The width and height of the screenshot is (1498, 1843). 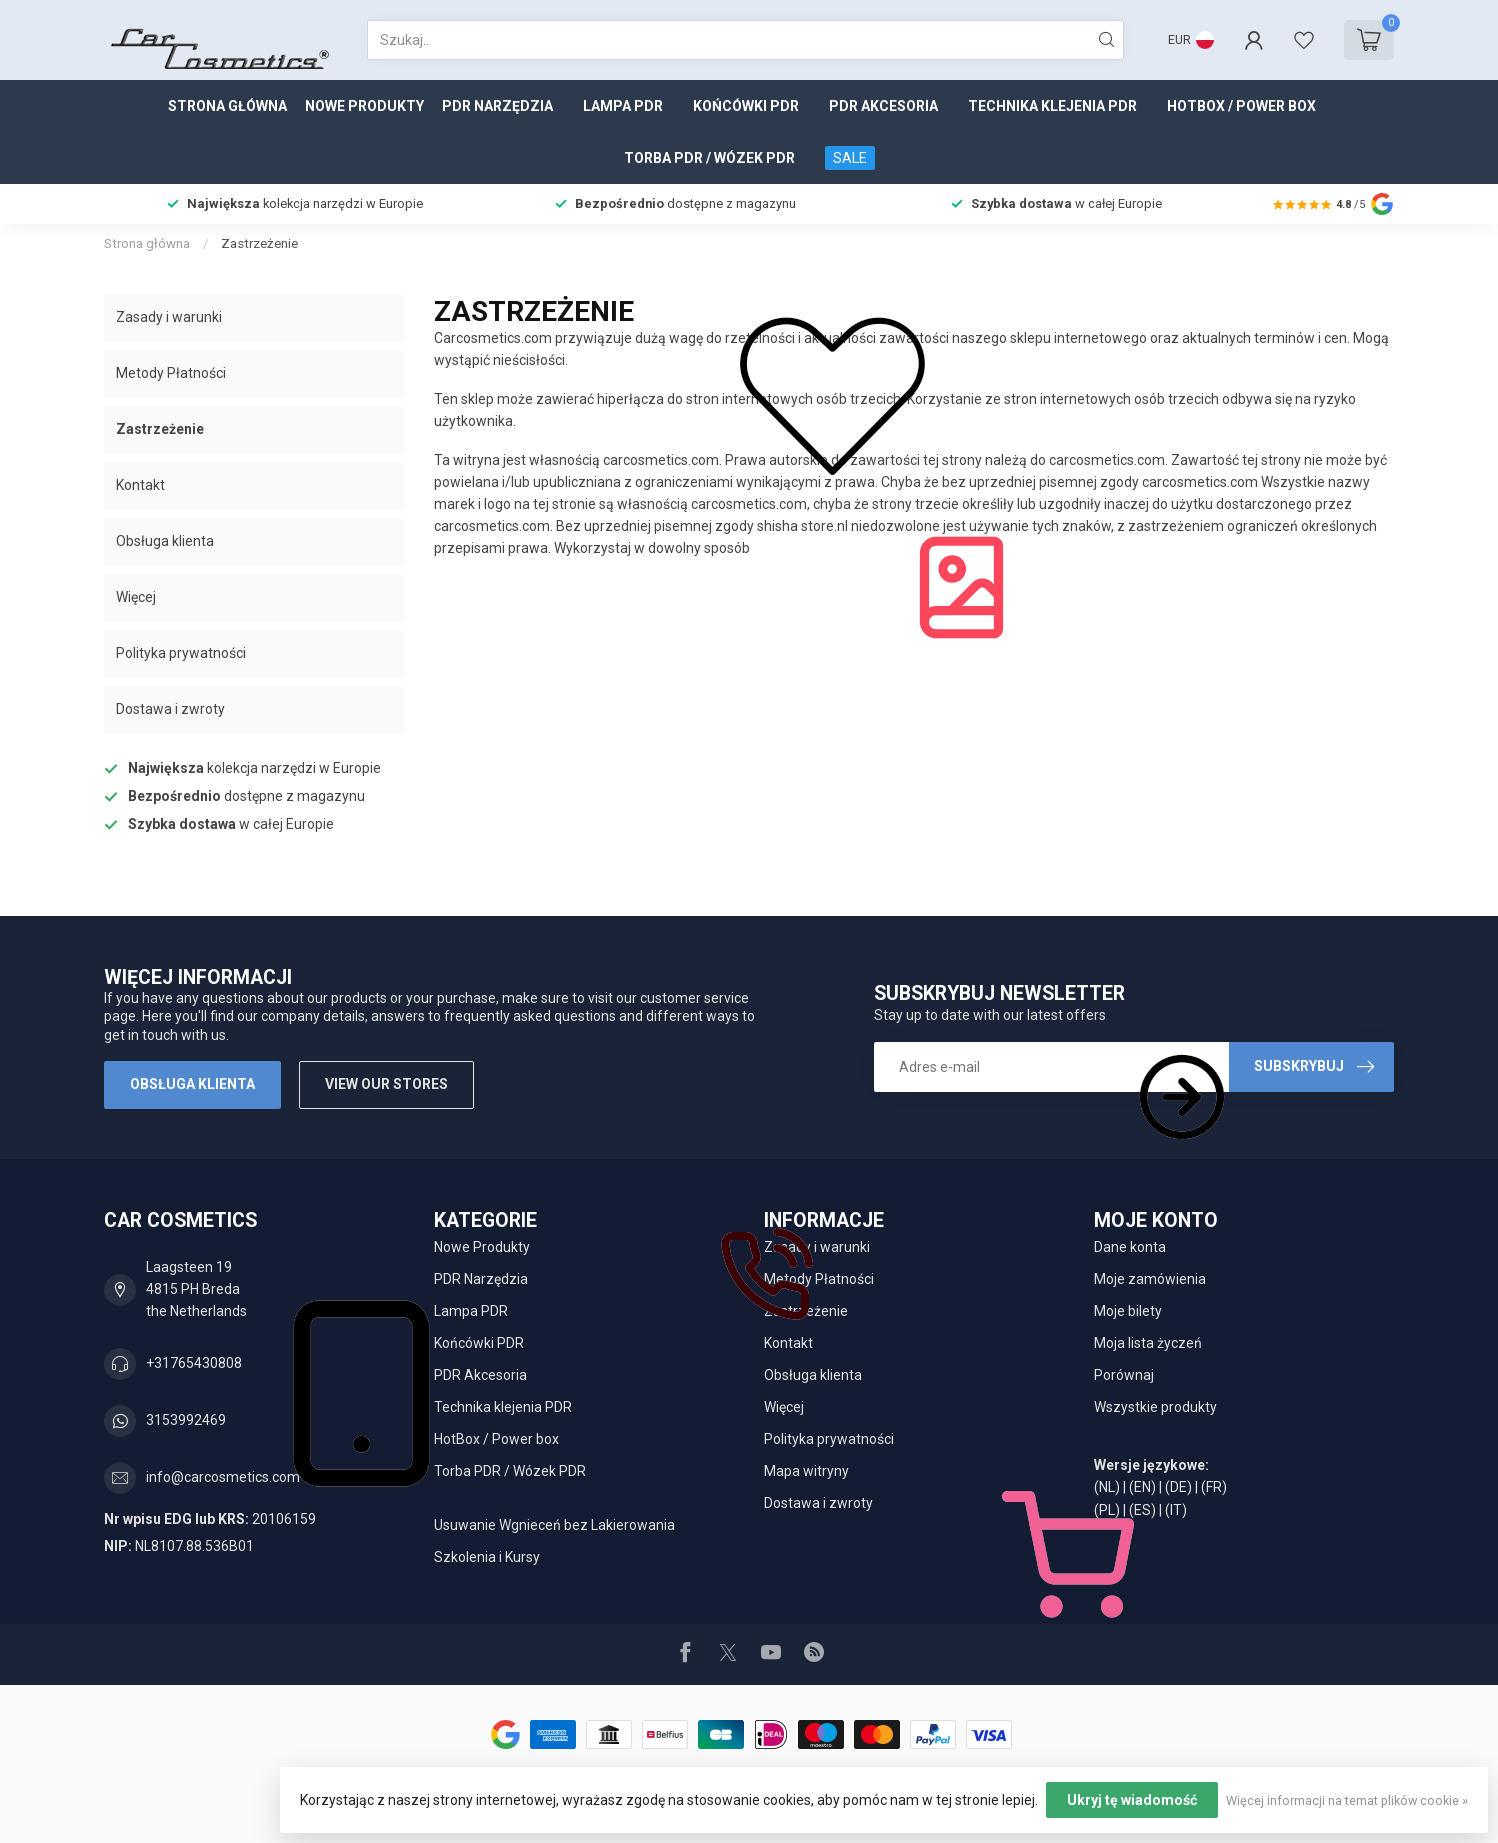 What do you see at coordinates (961, 587) in the screenshot?
I see `view photo album or image gallery` at bounding box center [961, 587].